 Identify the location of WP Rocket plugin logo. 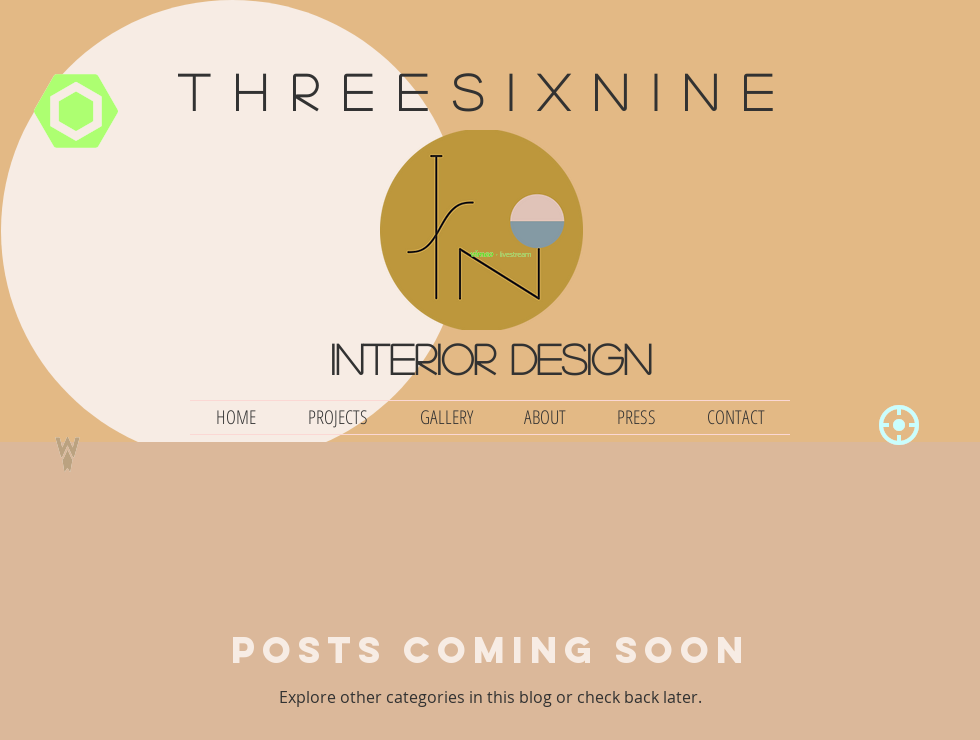
(67, 454).